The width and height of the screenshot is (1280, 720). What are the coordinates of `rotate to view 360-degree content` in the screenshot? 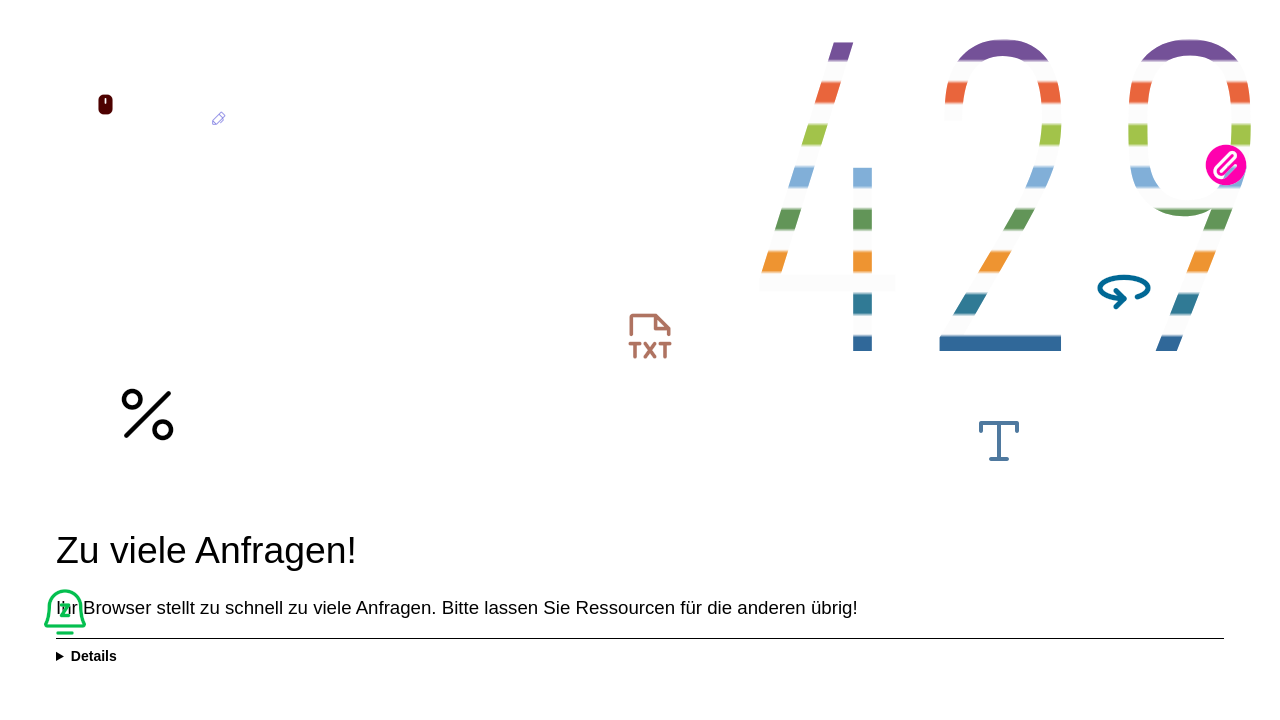 It's located at (1124, 288).